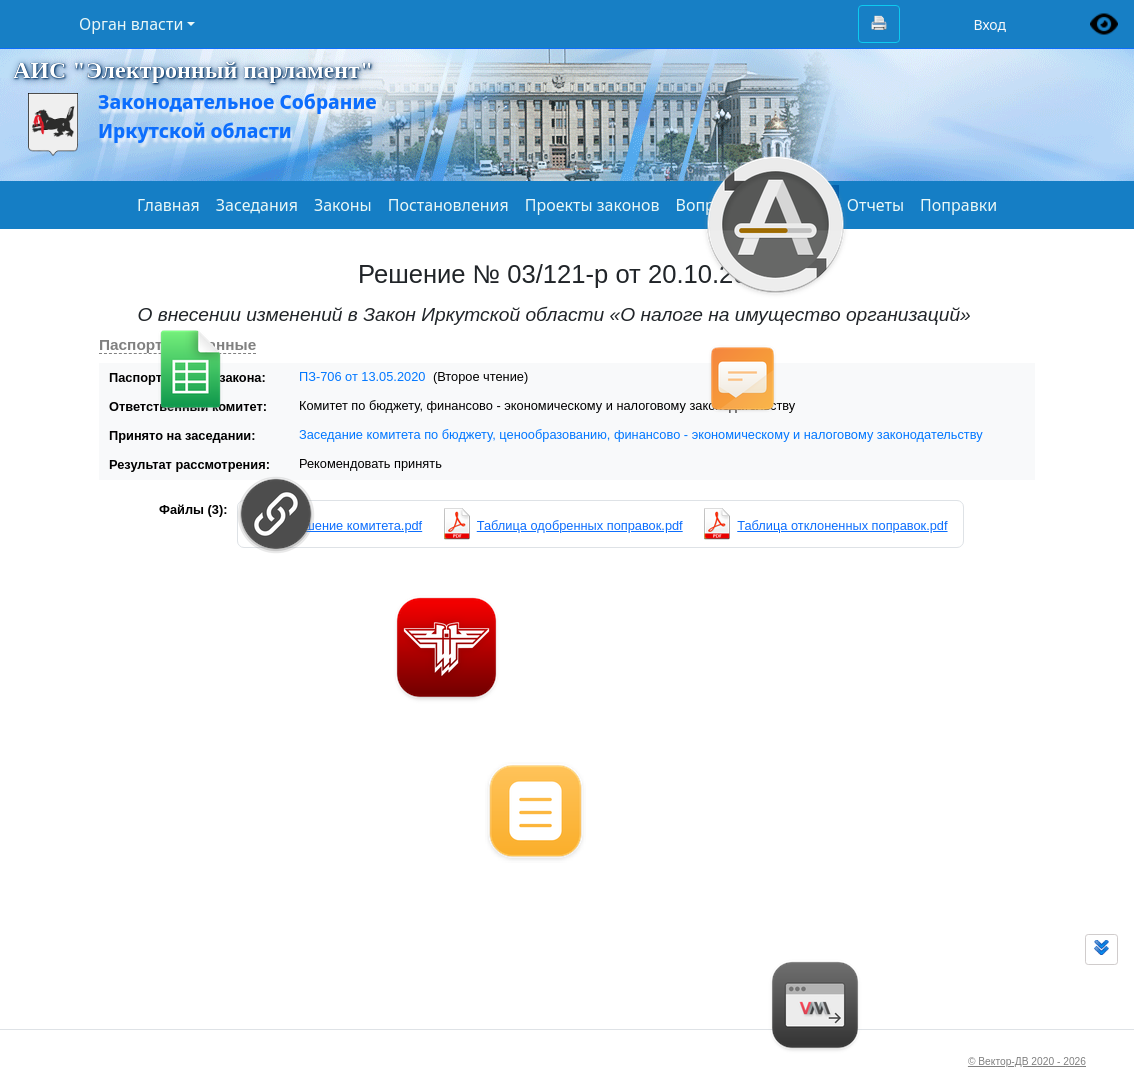 Image resolution: width=1134 pixels, height=1077 pixels. I want to click on access virtual machine migration settings, so click(815, 1005).